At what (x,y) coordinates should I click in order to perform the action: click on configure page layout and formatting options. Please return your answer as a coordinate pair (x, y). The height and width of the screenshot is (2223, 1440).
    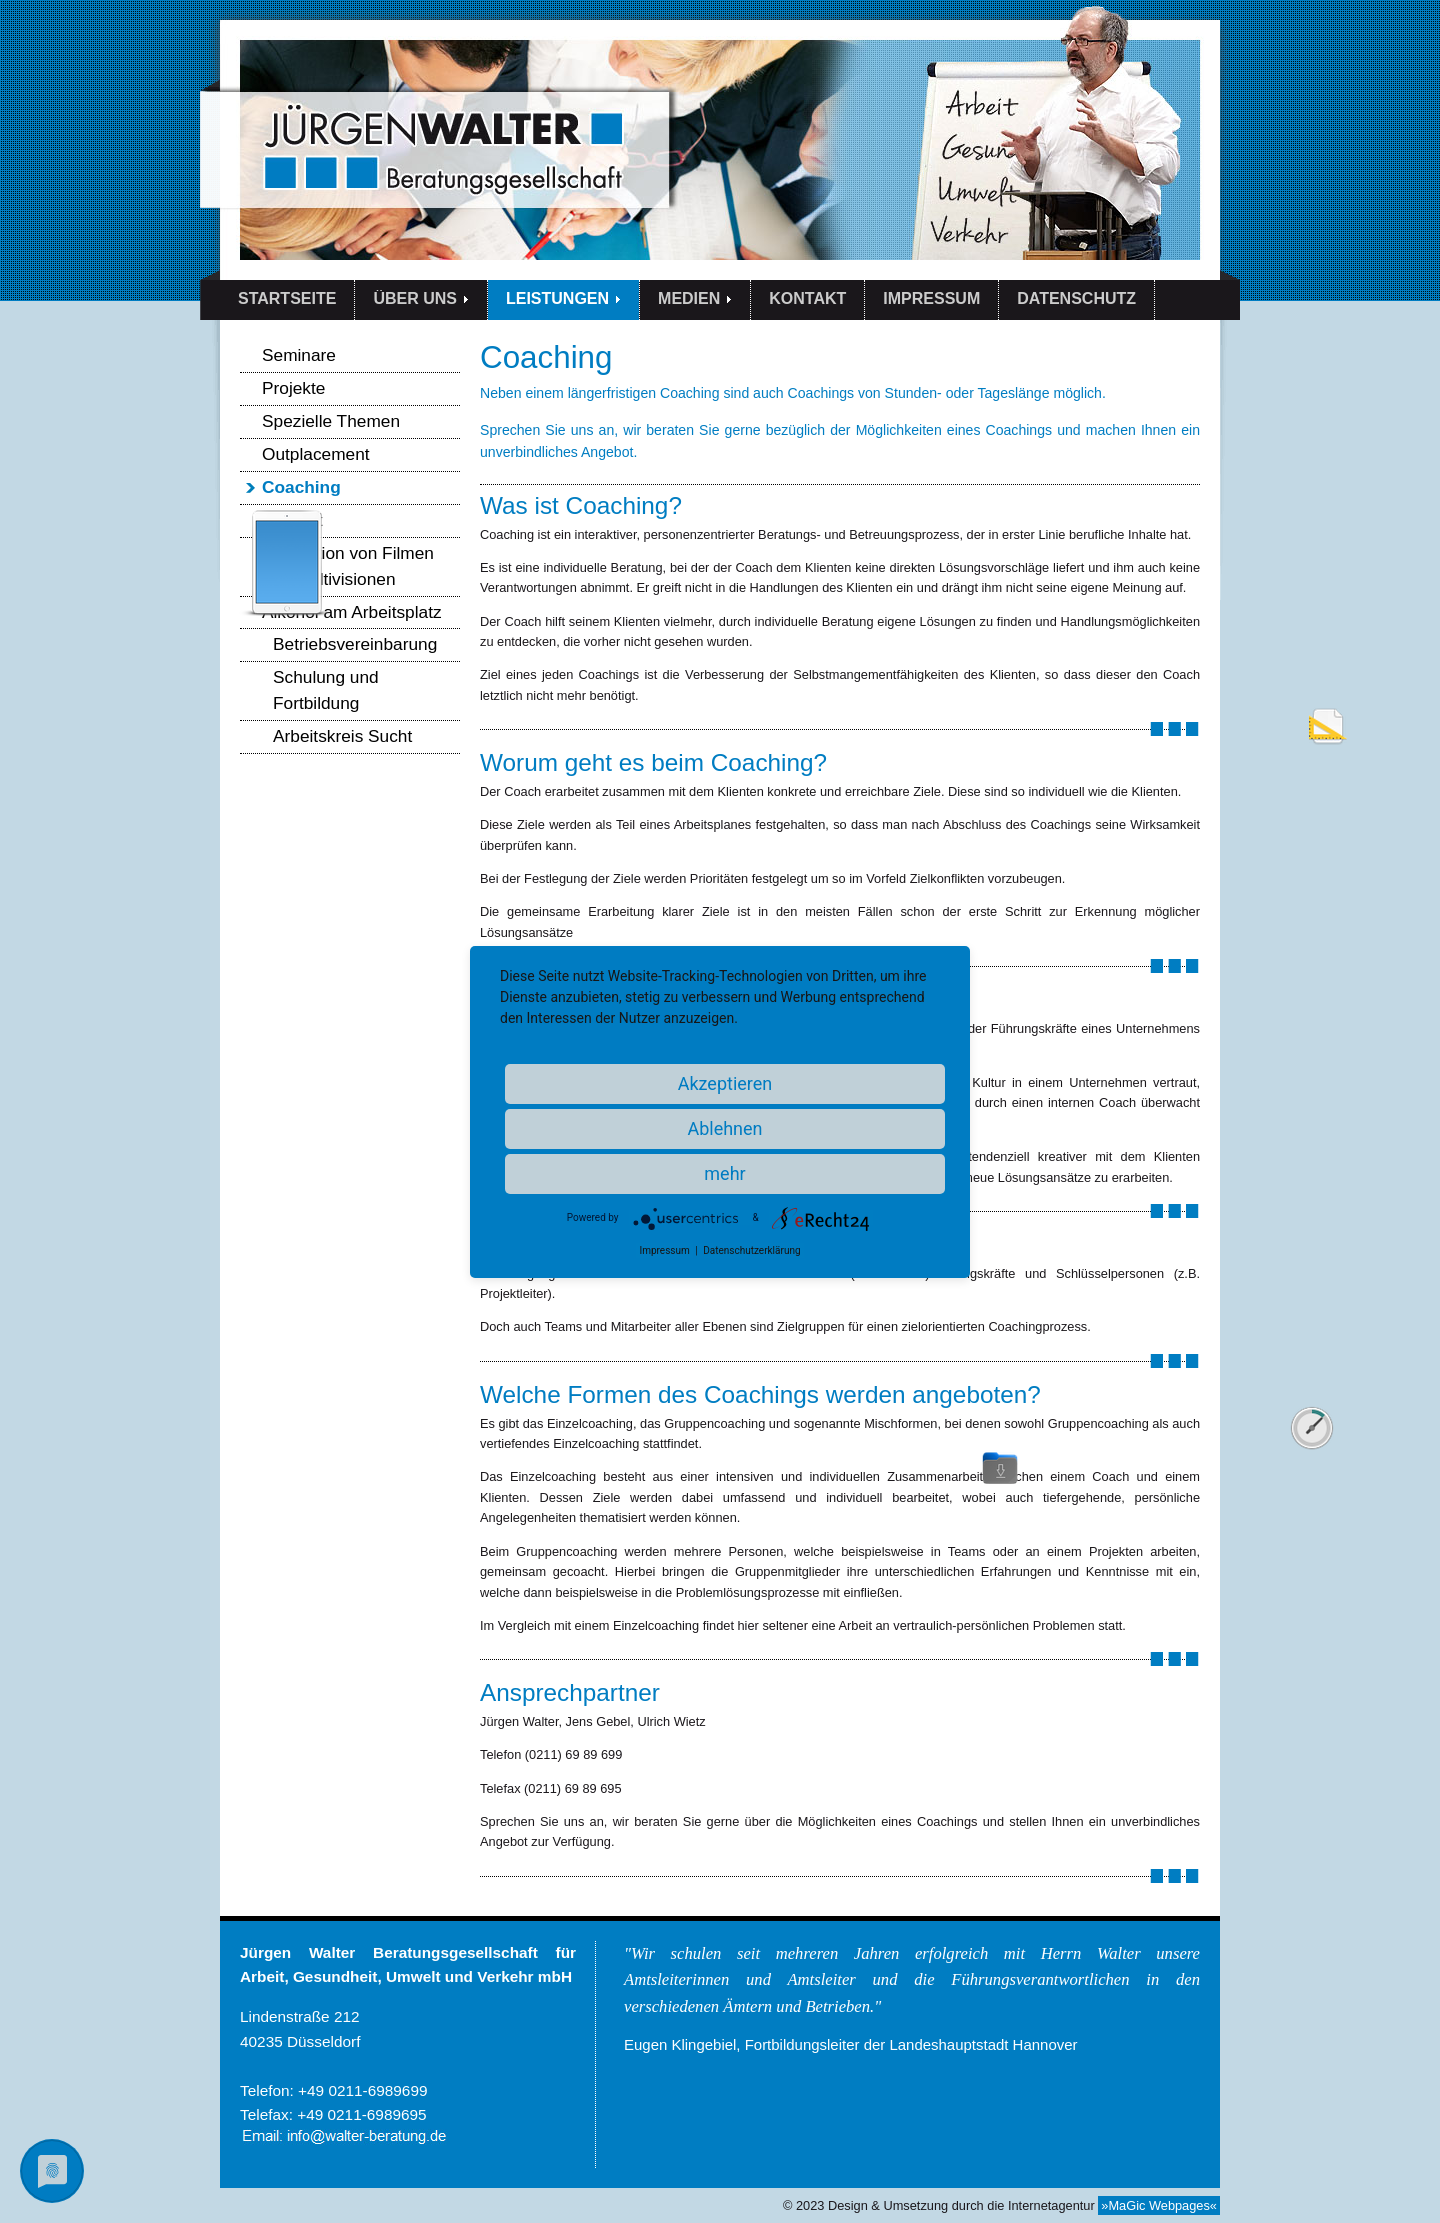
    Looking at the image, I should click on (1328, 726).